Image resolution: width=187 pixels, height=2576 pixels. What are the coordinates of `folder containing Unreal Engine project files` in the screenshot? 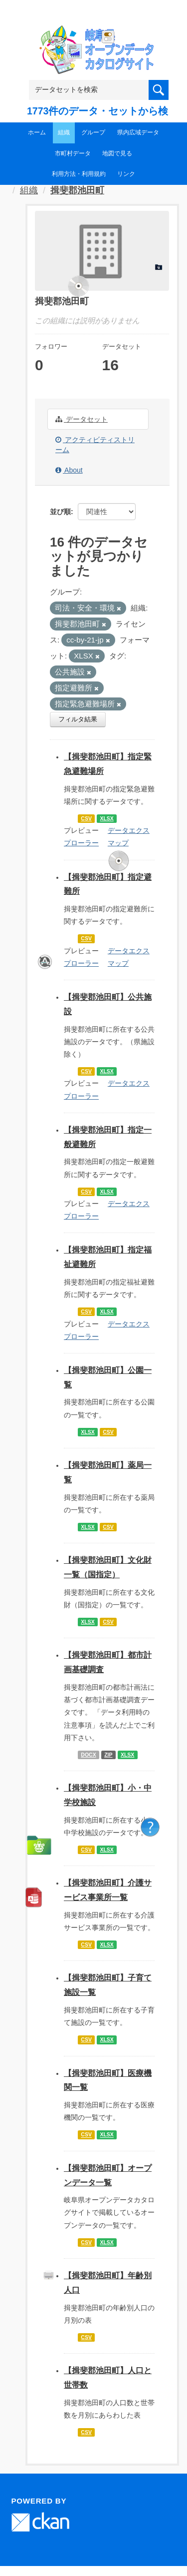 It's located at (159, 267).